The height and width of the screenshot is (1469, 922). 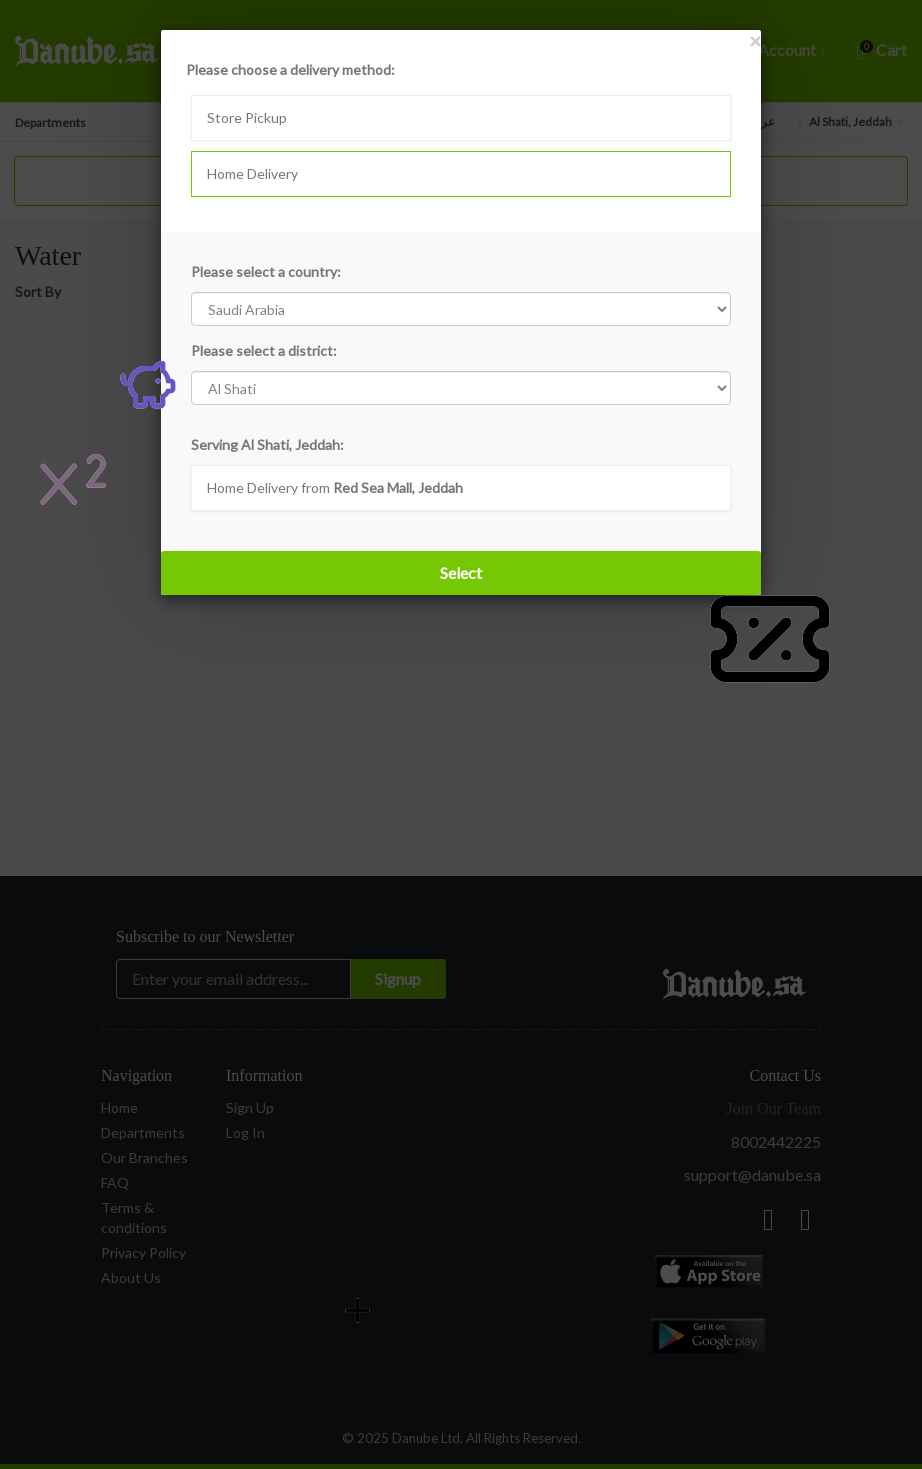 What do you see at coordinates (69, 480) in the screenshot?
I see `apply superscript formatting to selected text` at bounding box center [69, 480].